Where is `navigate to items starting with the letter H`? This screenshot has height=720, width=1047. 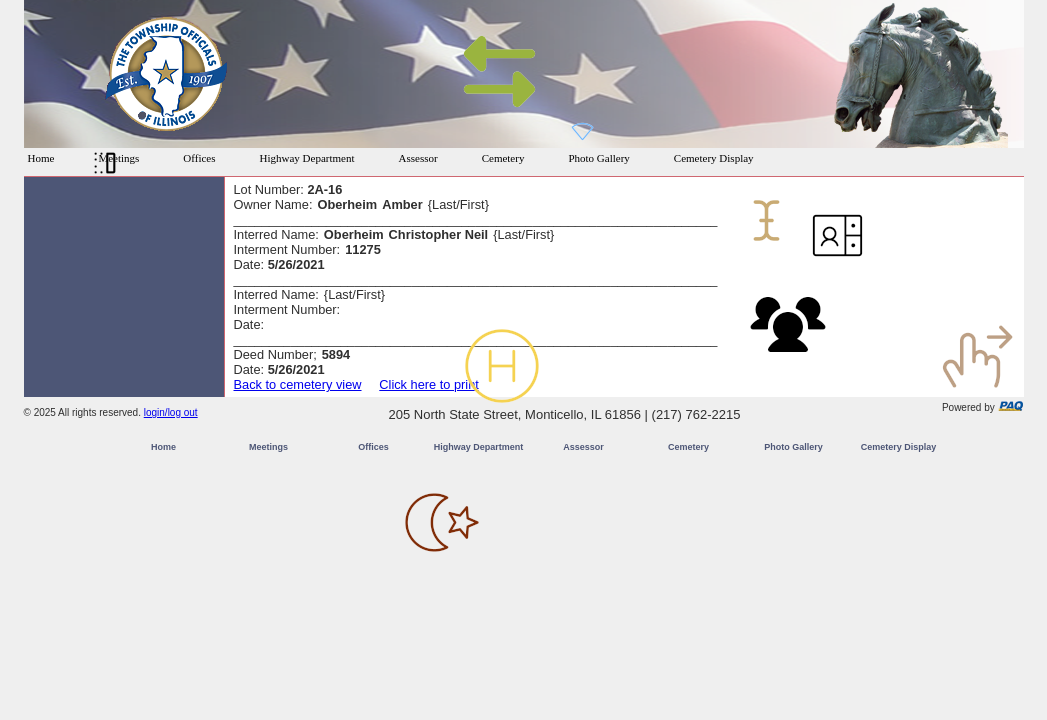 navigate to items starting with the letter H is located at coordinates (502, 366).